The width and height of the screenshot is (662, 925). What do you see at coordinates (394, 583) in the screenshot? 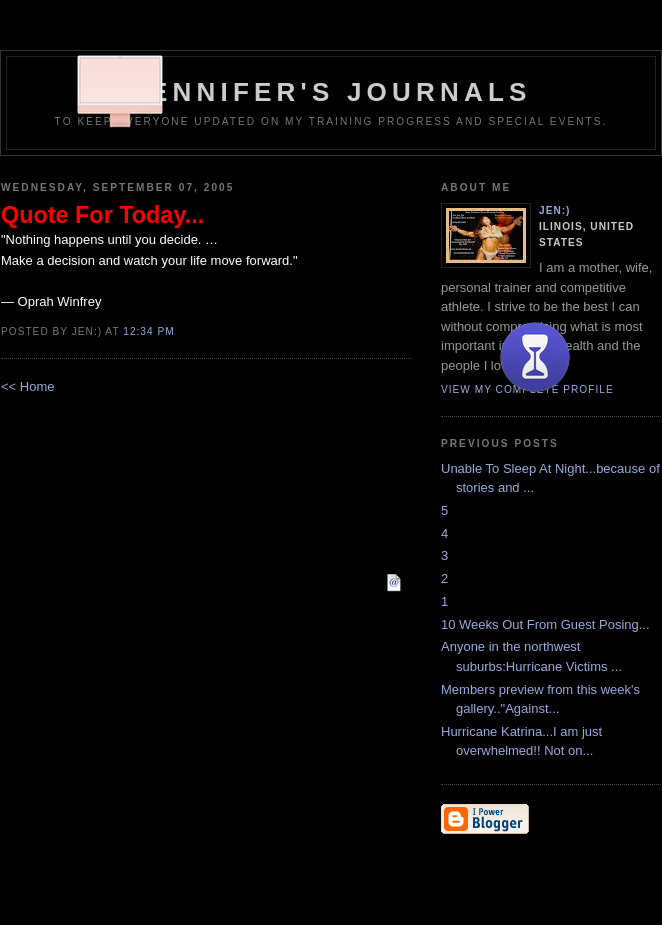
I see `access your saved web bookmarks` at bounding box center [394, 583].